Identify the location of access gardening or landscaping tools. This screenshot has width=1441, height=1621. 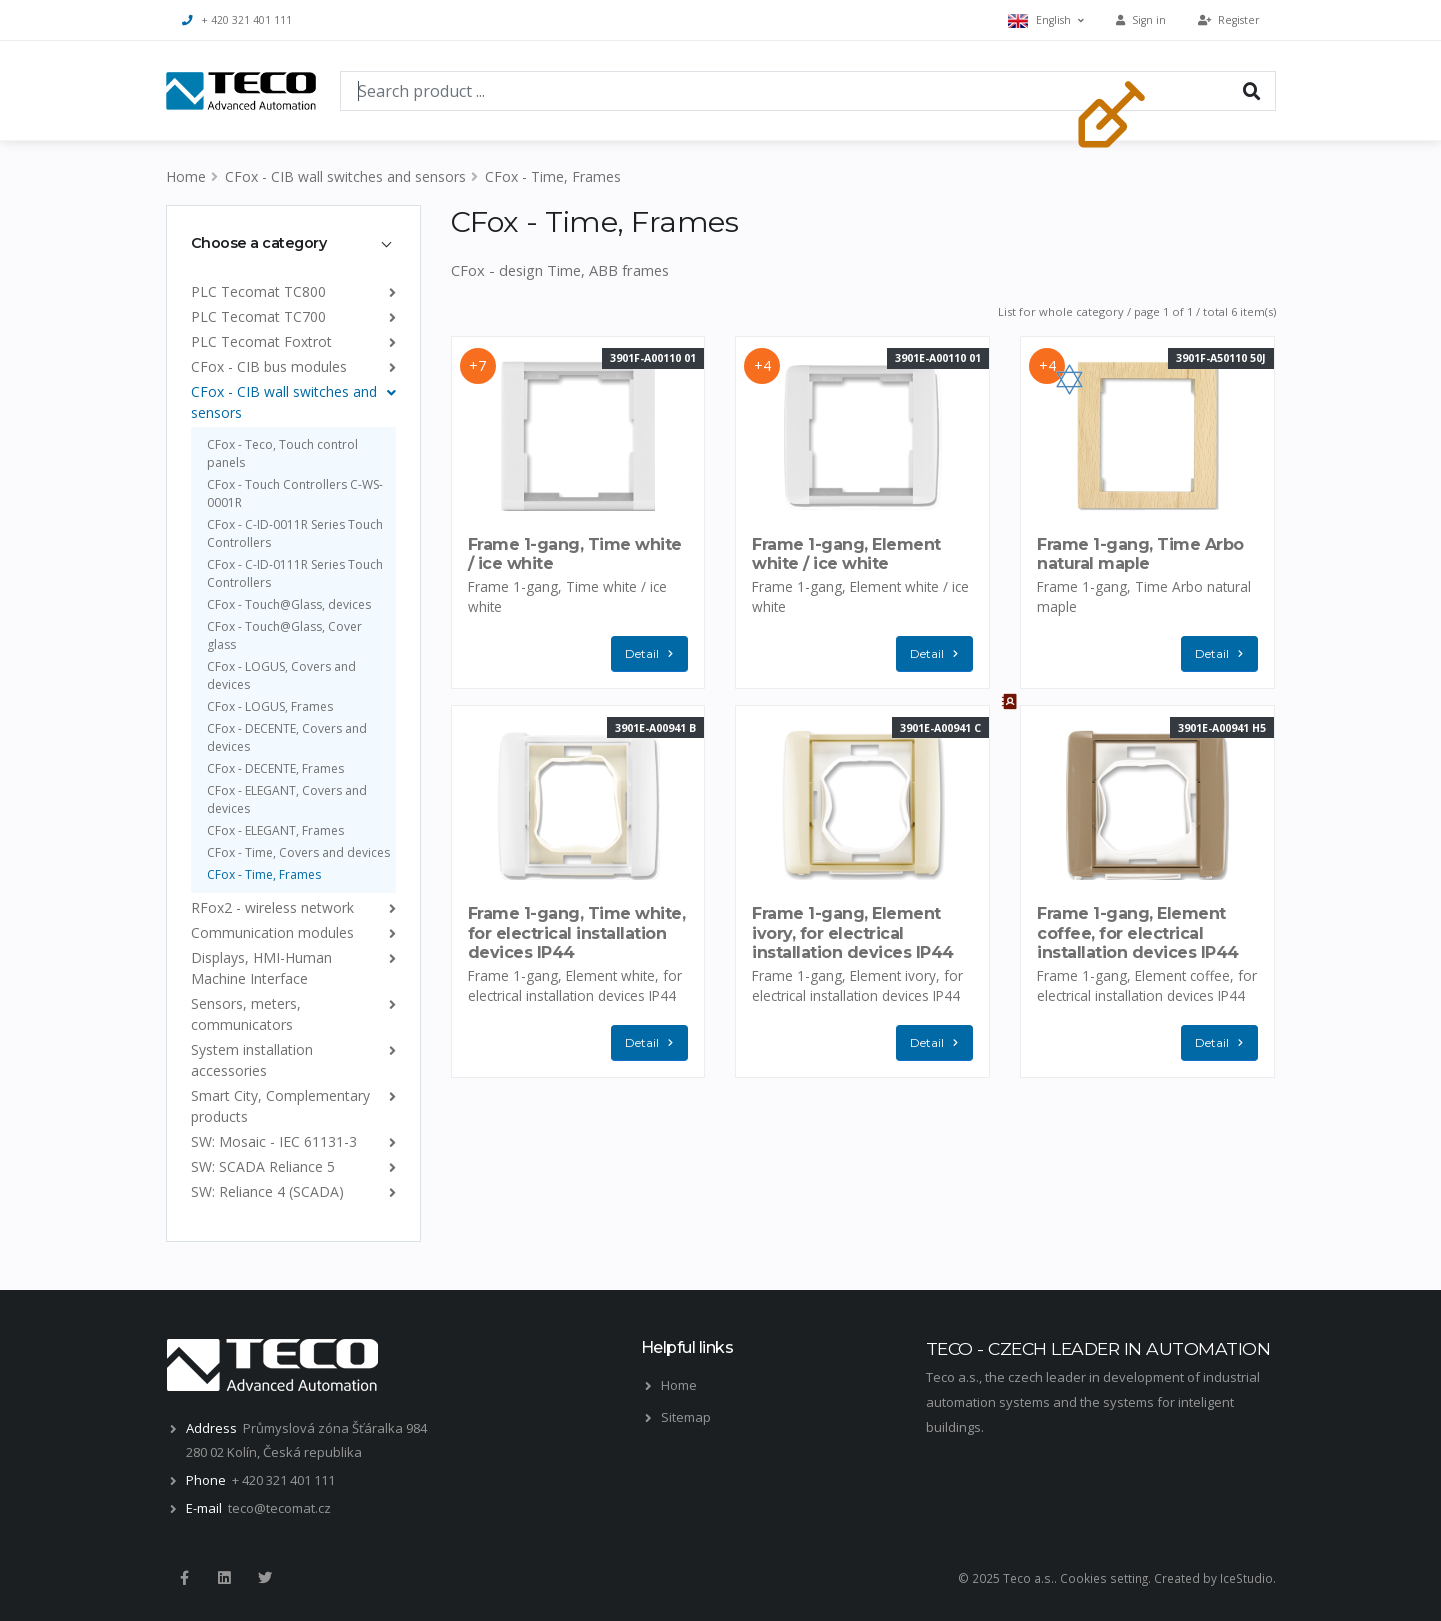
(1110, 115).